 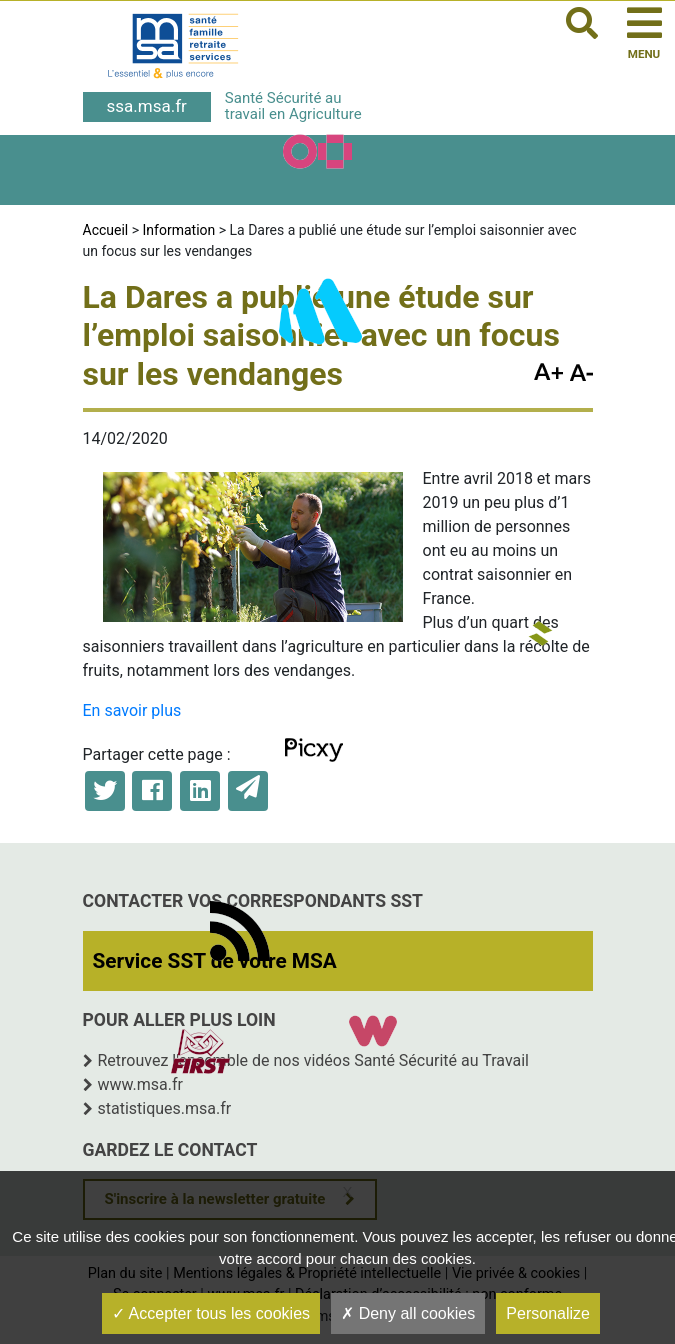 I want to click on FIRST Robotics competition logo, so click(x=200, y=1051).